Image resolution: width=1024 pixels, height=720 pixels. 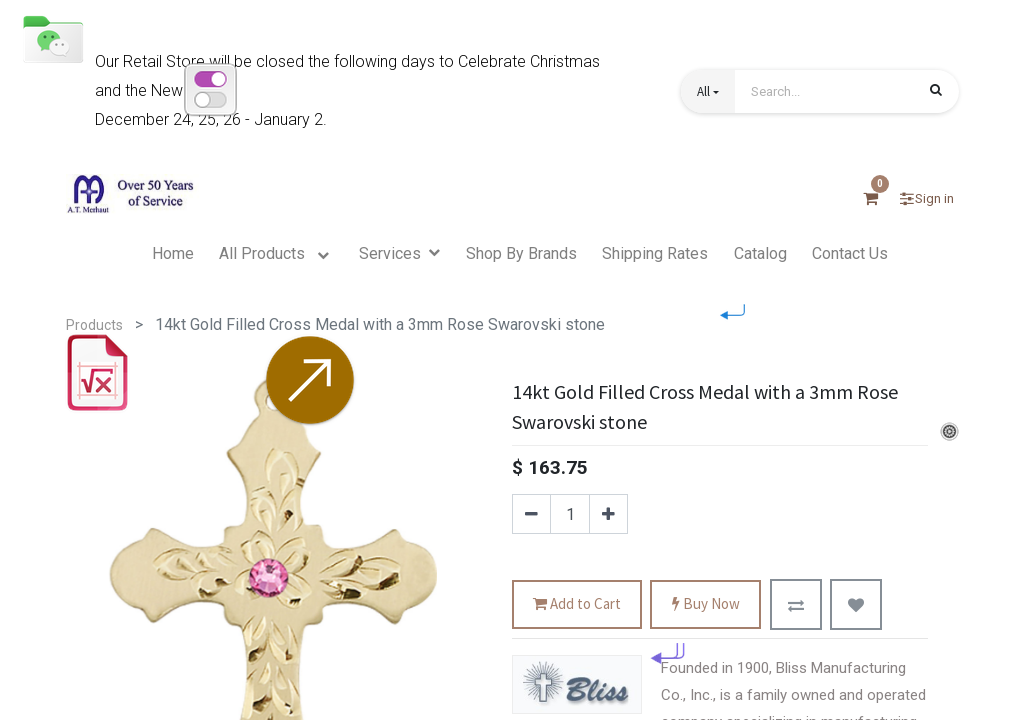 I want to click on open system settings or preferences, so click(x=210, y=89).